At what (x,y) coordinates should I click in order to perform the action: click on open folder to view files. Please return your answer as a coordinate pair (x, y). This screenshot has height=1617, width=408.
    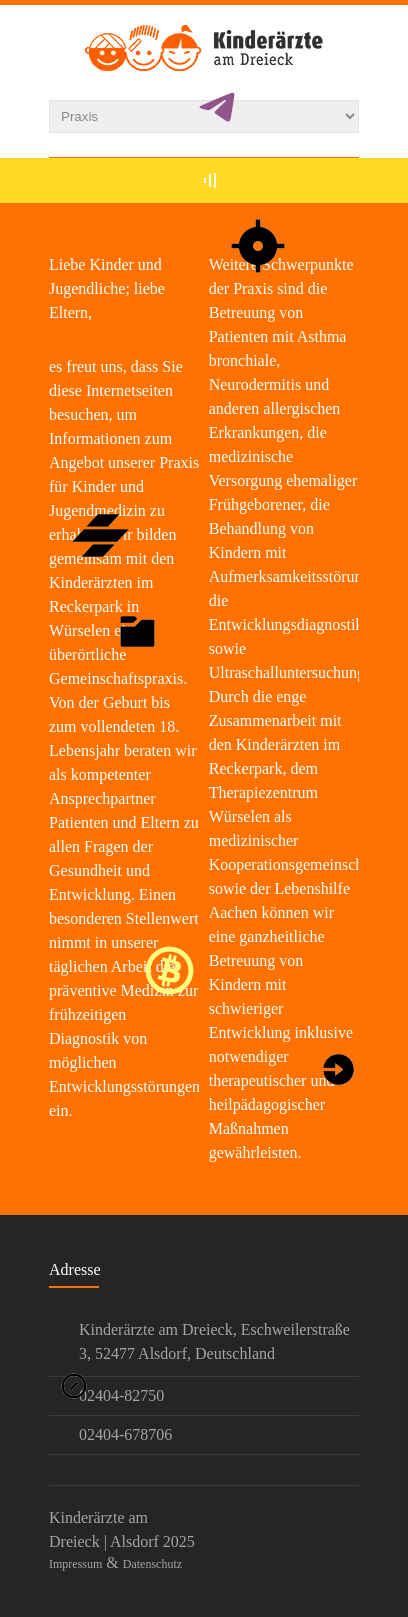
    Looking at the image, I should click on (137, 631).